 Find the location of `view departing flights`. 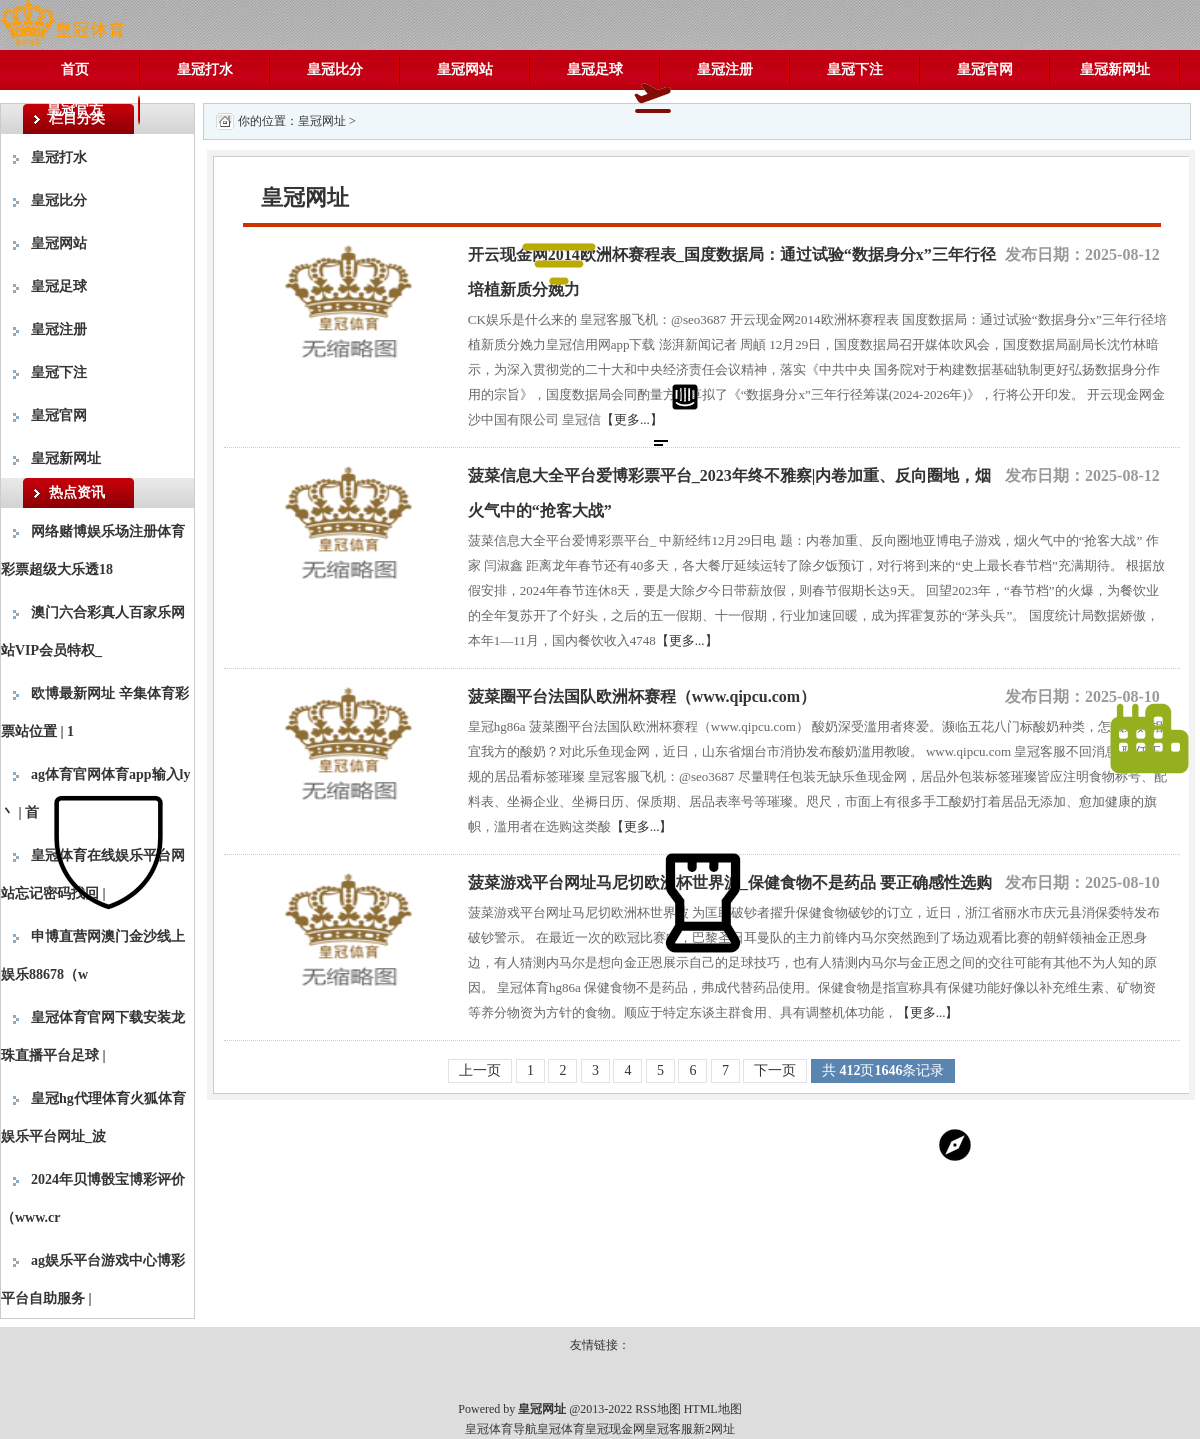

view departing flights is located at coordinates (653, 97).